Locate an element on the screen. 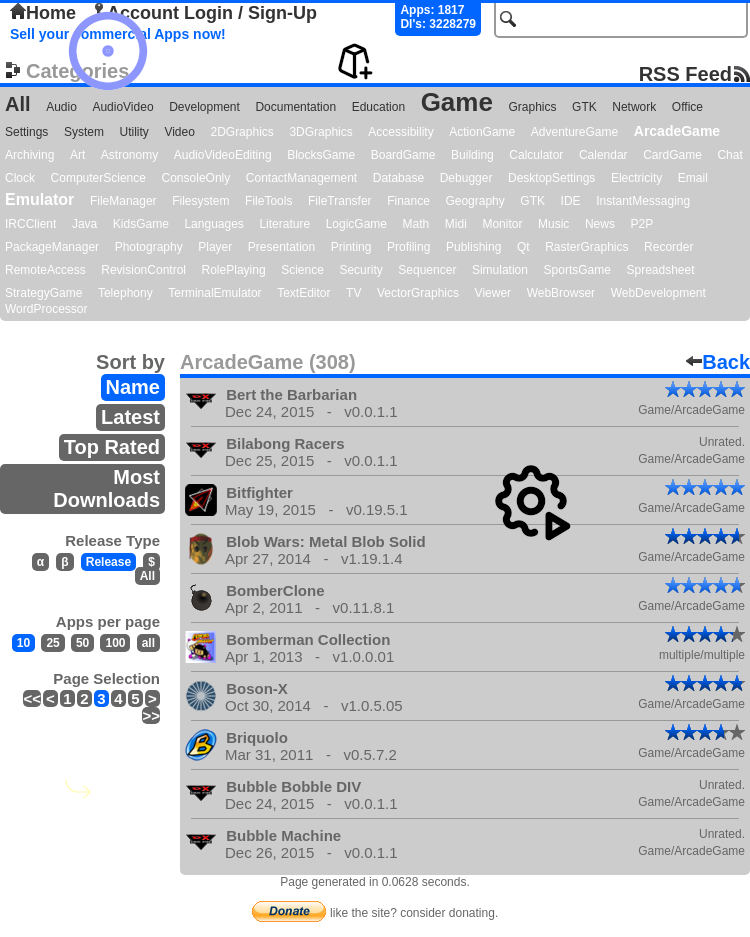 Image resolution: width=750 pixels, height=937 pixels. access automation settings is located at coordinates (531, 501).